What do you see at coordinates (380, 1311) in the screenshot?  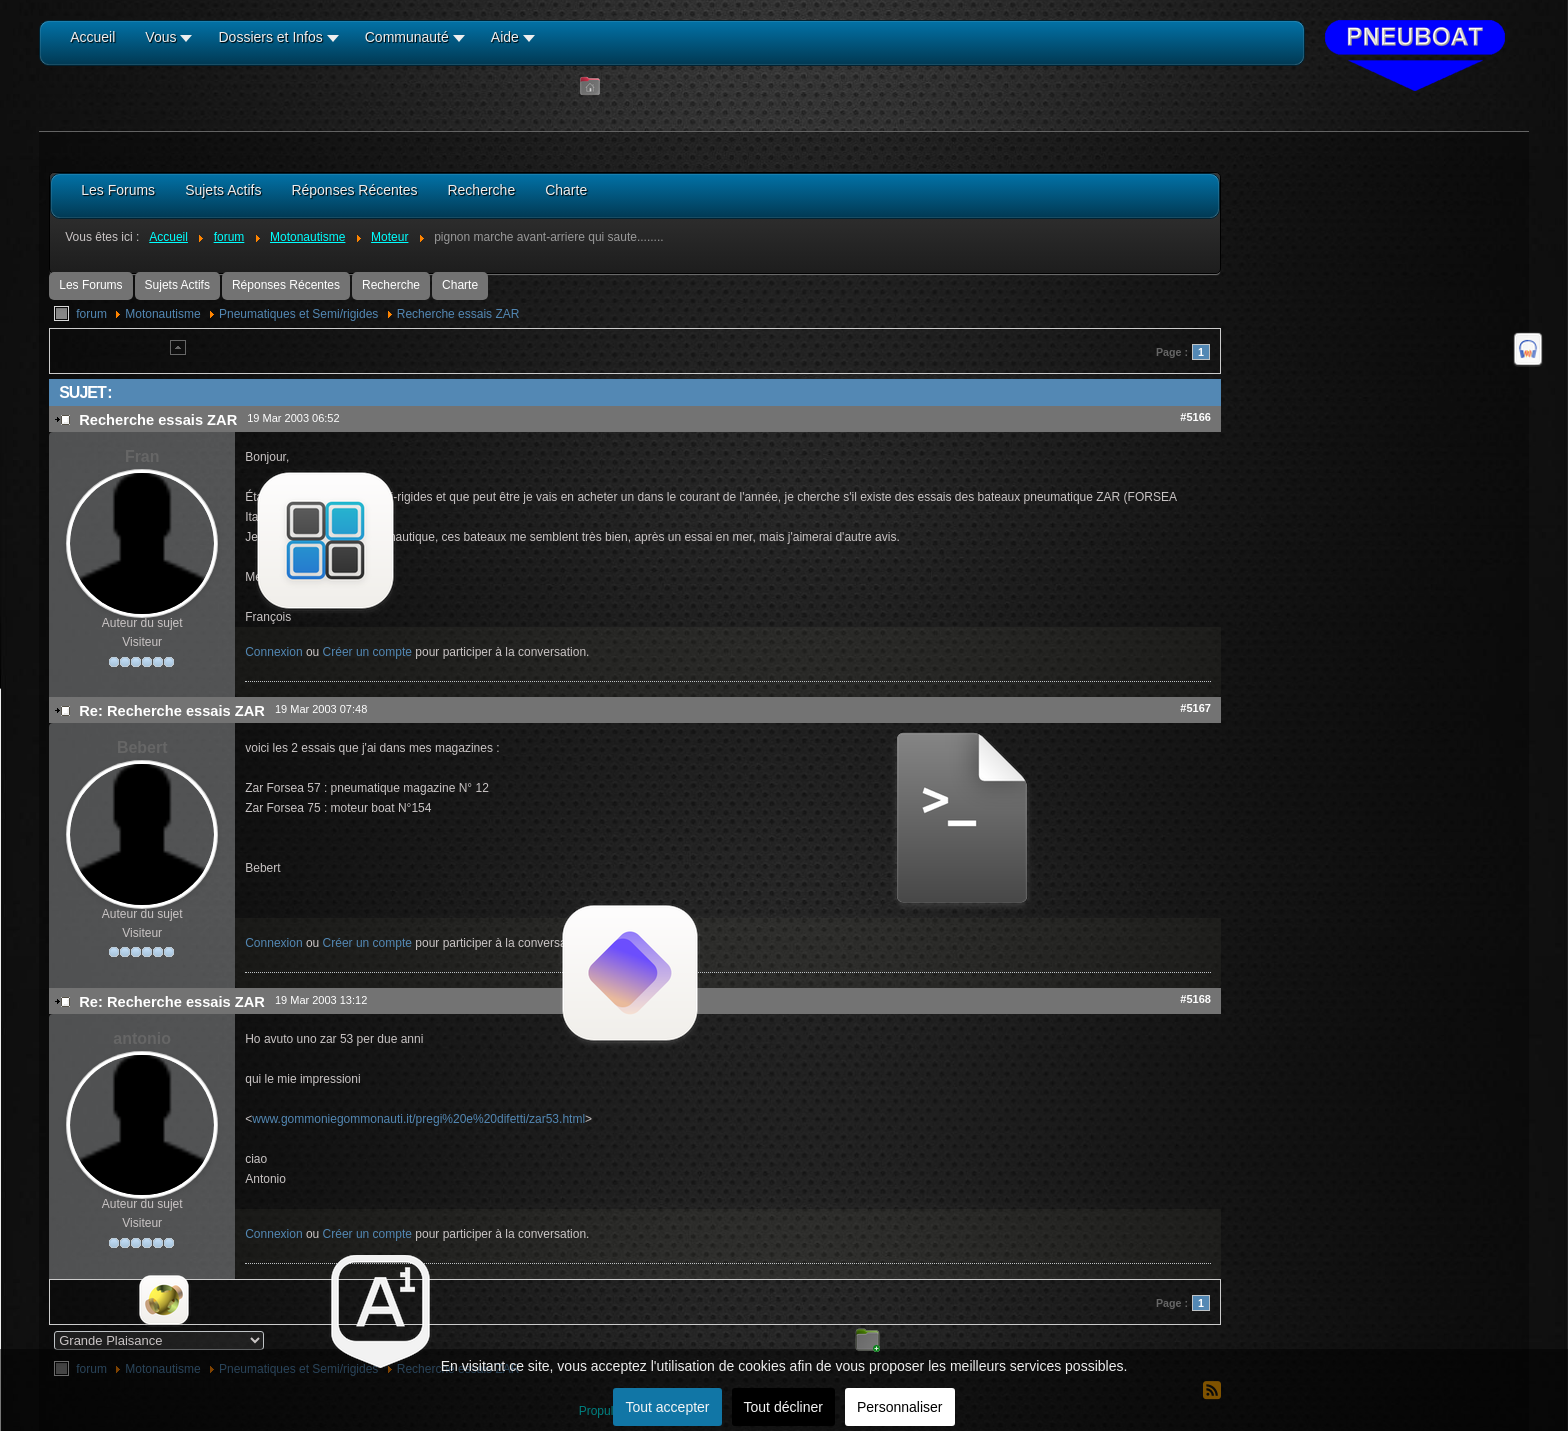 I see `indicates active keyboard input mode` at bounding box center [380, 1311].